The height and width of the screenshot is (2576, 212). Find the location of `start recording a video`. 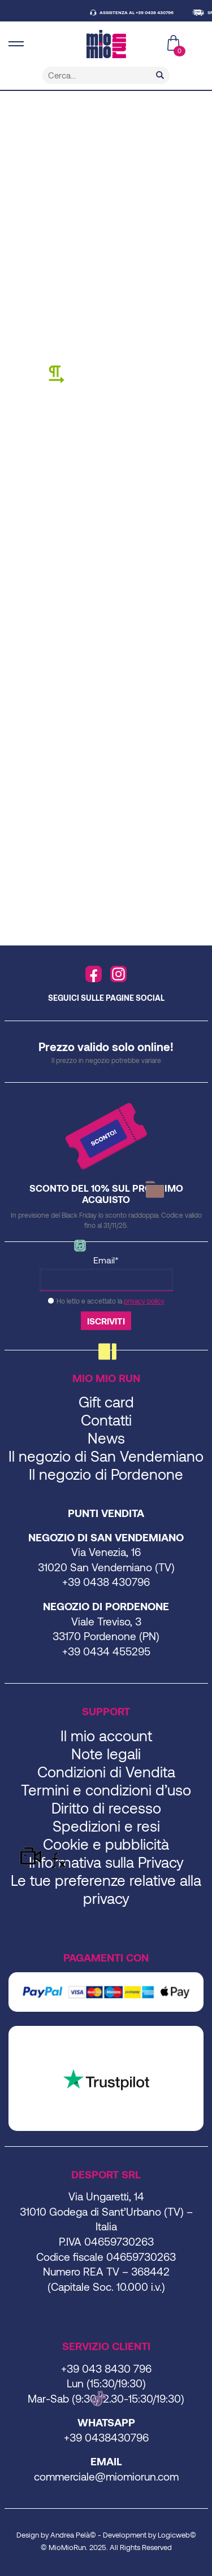

start recording a video is located at coordinates (31, 1856).